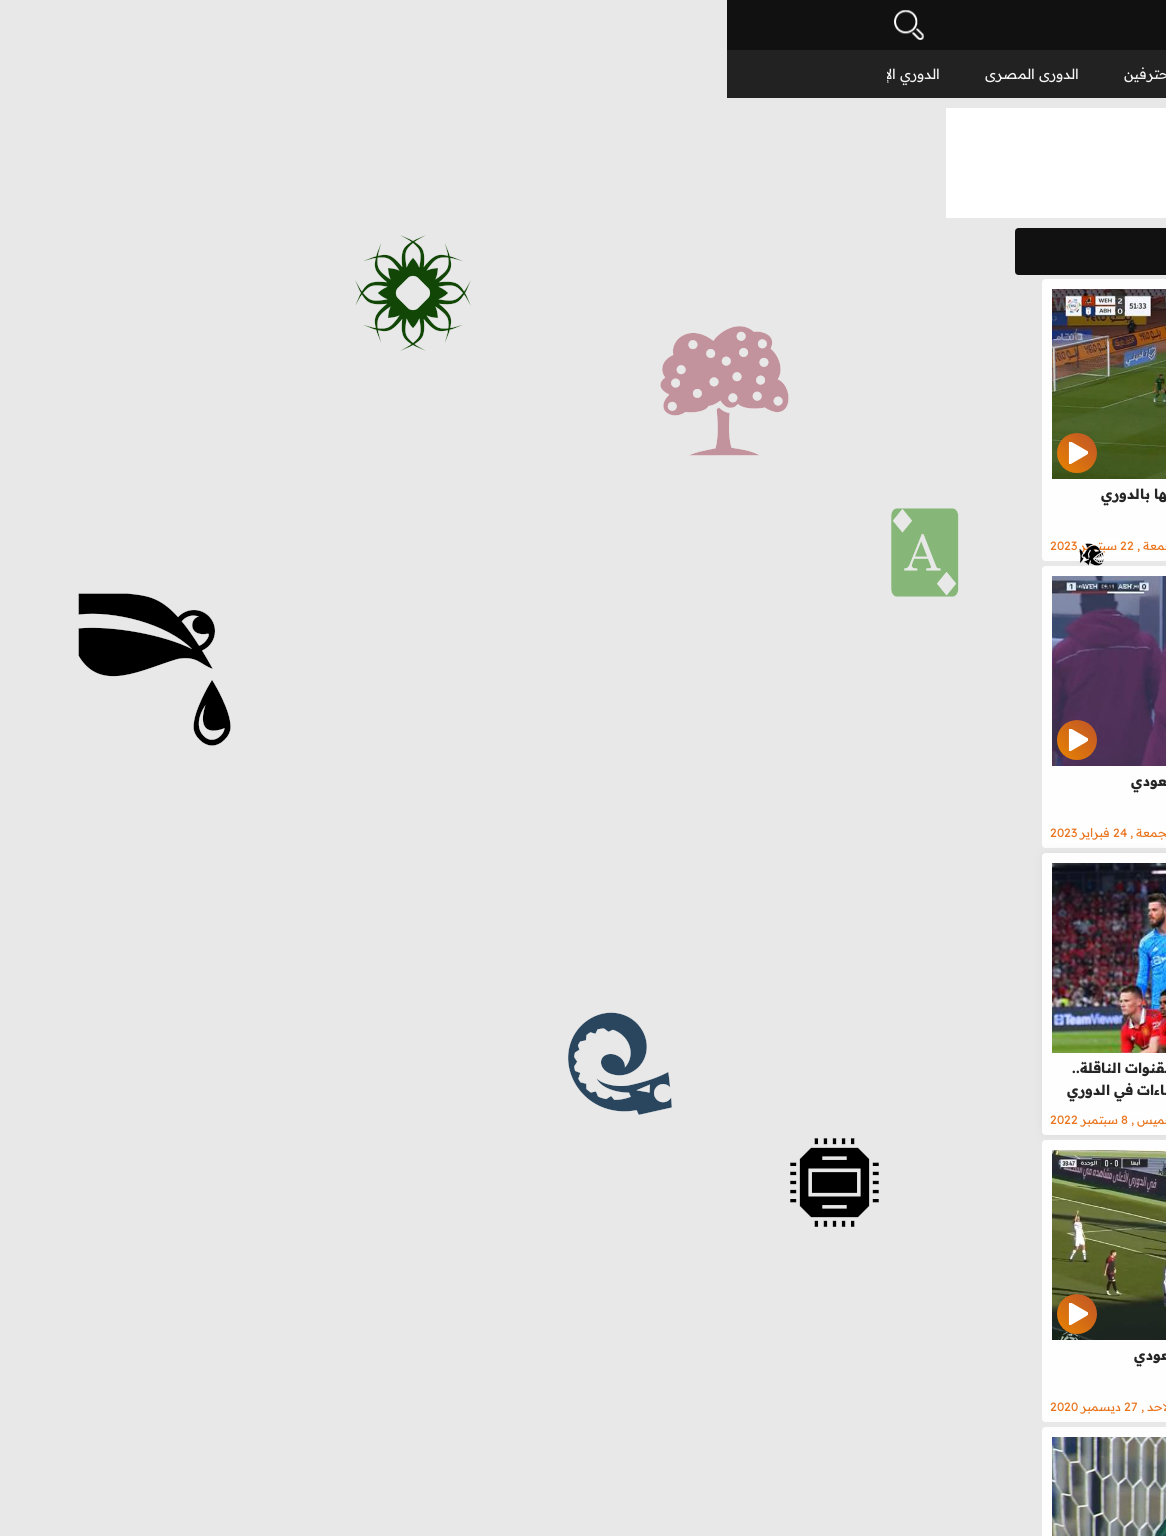  I want to click on indicates moisture or humidity level, so click(155, 670).